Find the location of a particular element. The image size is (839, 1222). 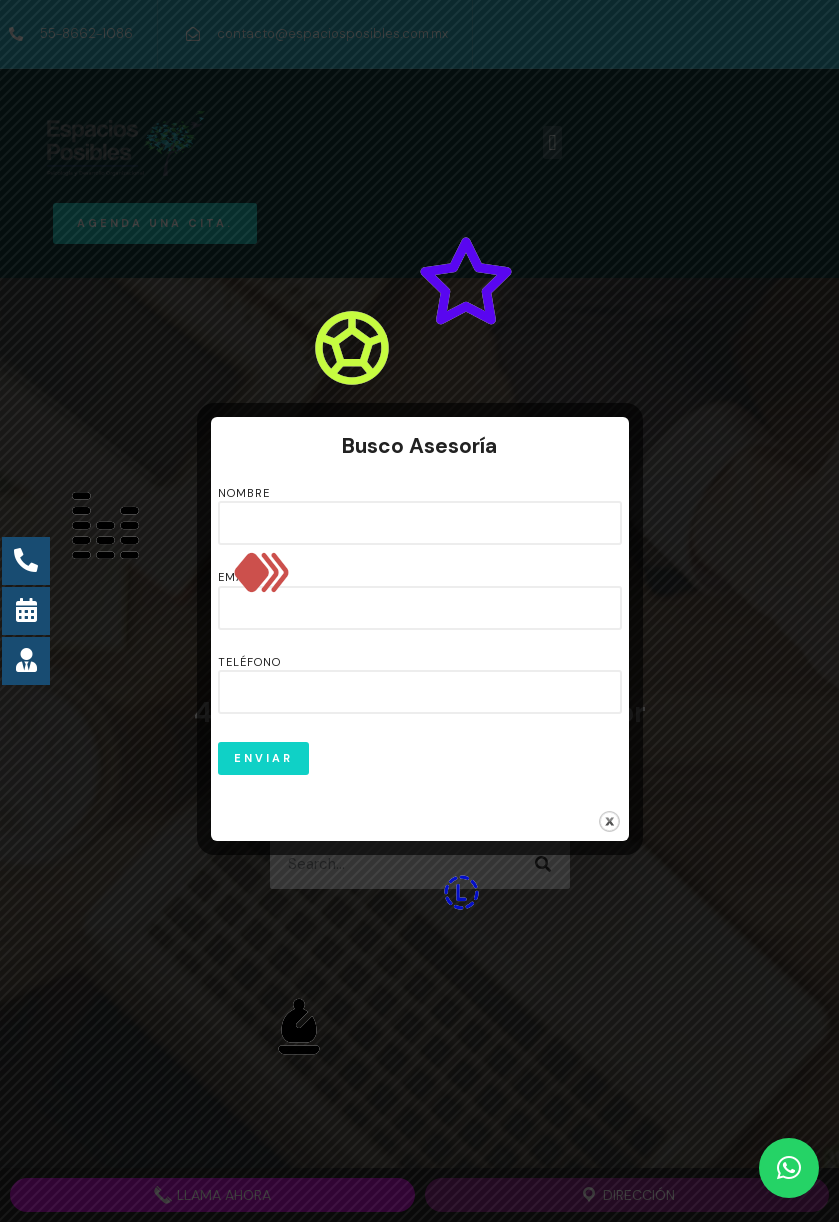

add item to favorites is located at coordinates (466, 285).